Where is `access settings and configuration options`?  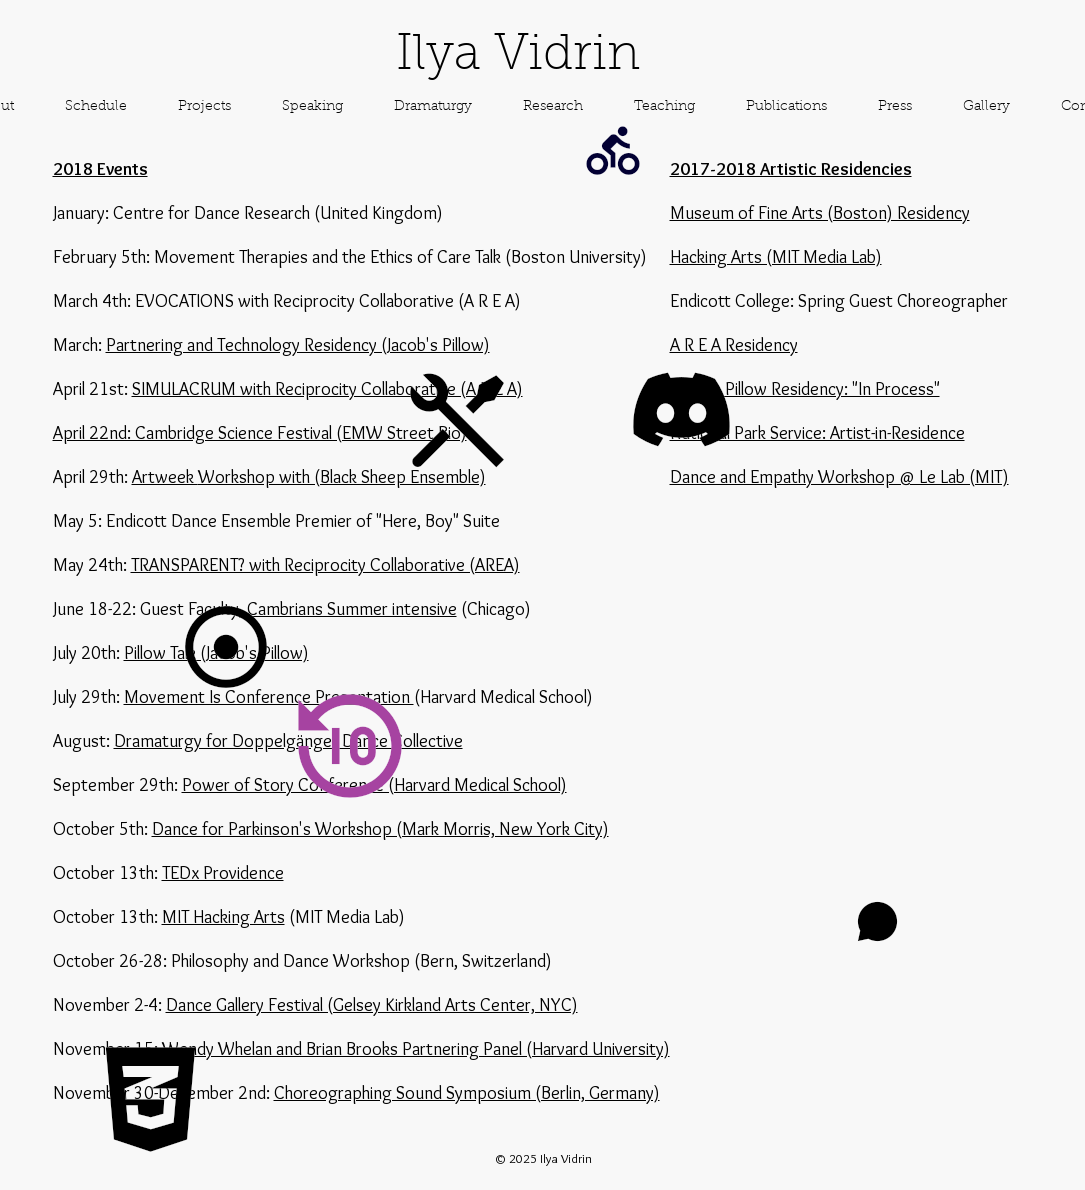
access settings and configuration options is located at coordinates (459, 422).